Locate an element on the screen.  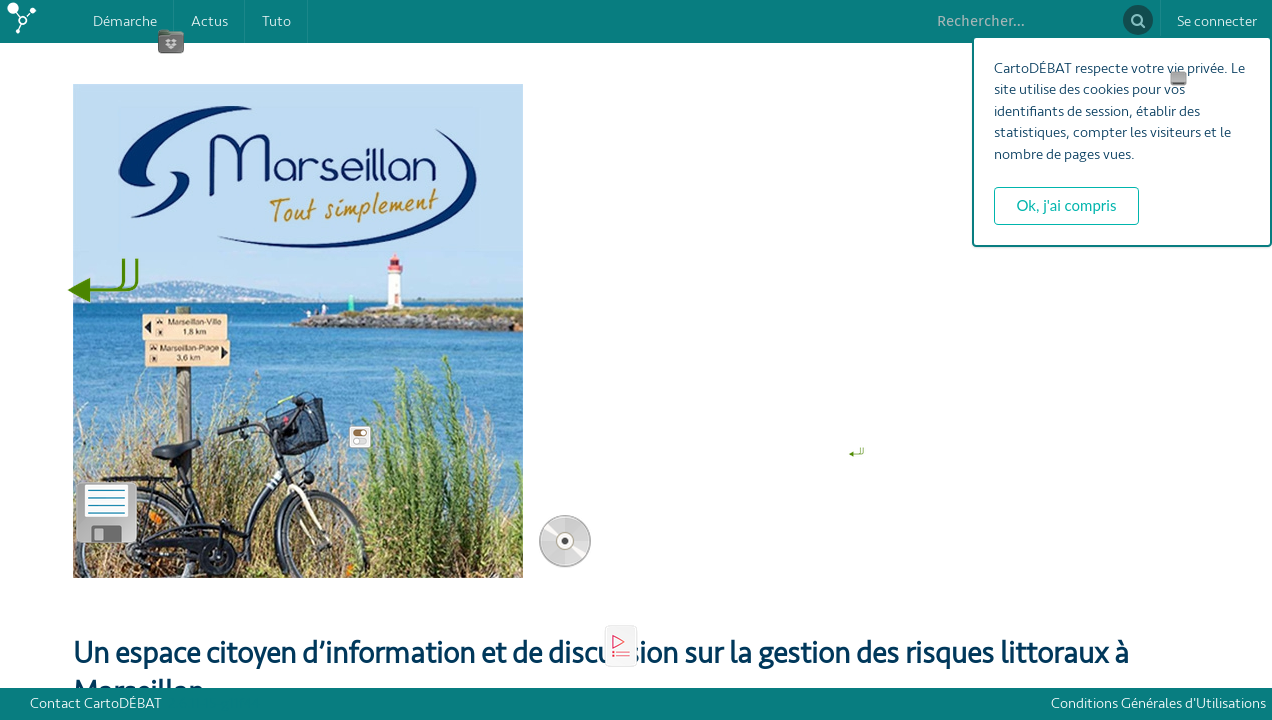
open your dropbox folder is located at coordinates (171, 41).